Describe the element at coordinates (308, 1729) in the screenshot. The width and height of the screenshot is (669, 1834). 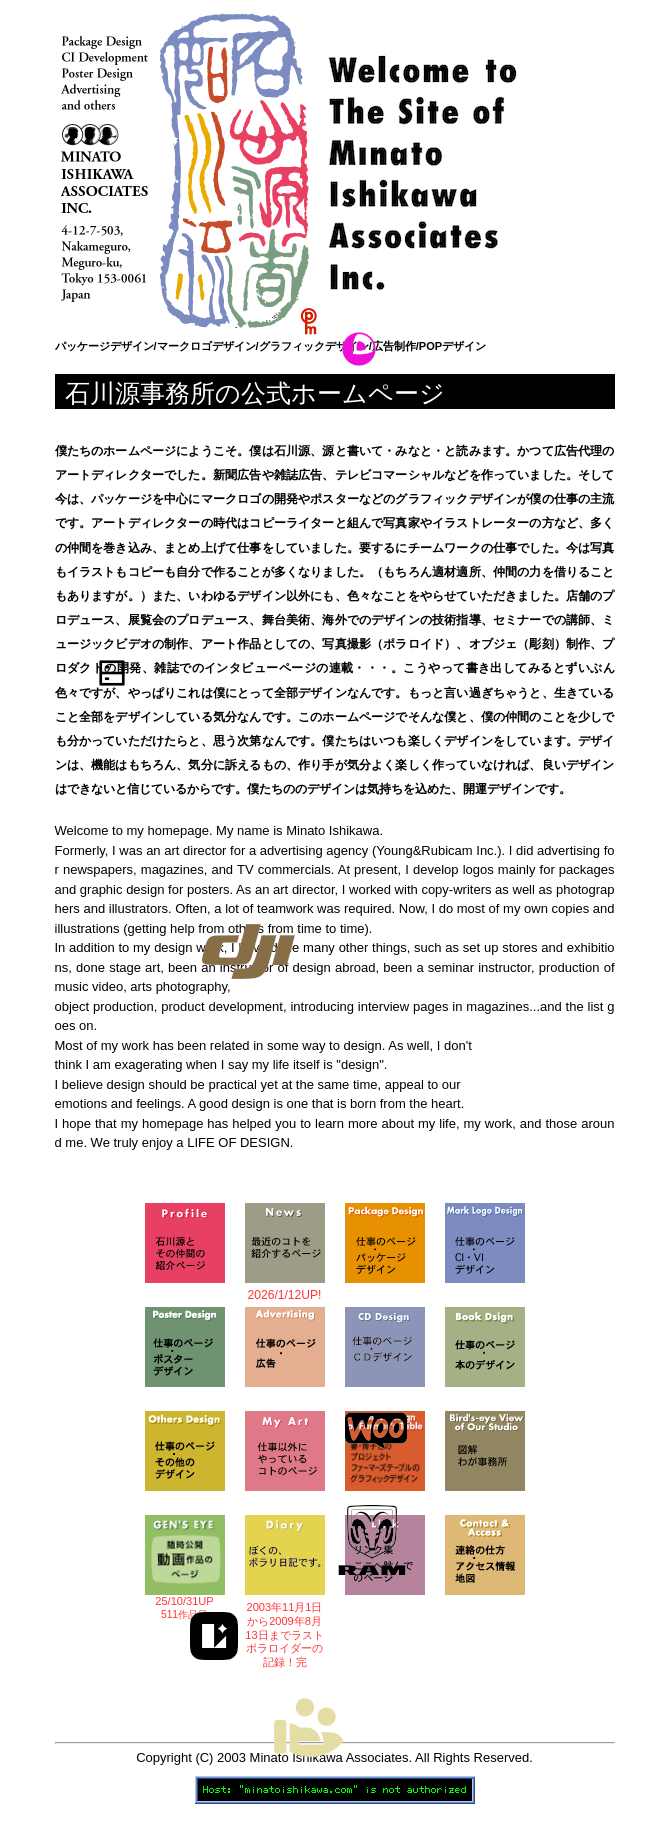
I see `make a payment or send money` at that location.